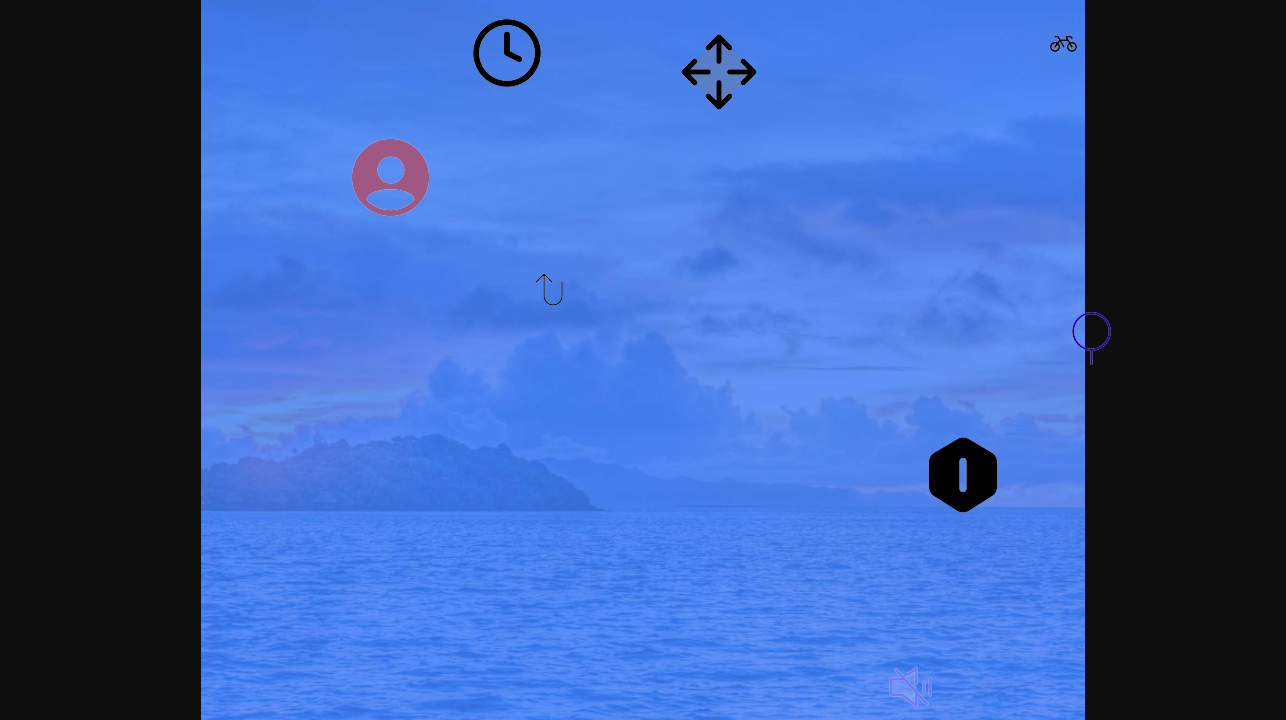 The height and width of the screenshot is (720, 1286). Describe the element at coordinates (963, 475) in the screenshot. I see `view information or details` at that location.